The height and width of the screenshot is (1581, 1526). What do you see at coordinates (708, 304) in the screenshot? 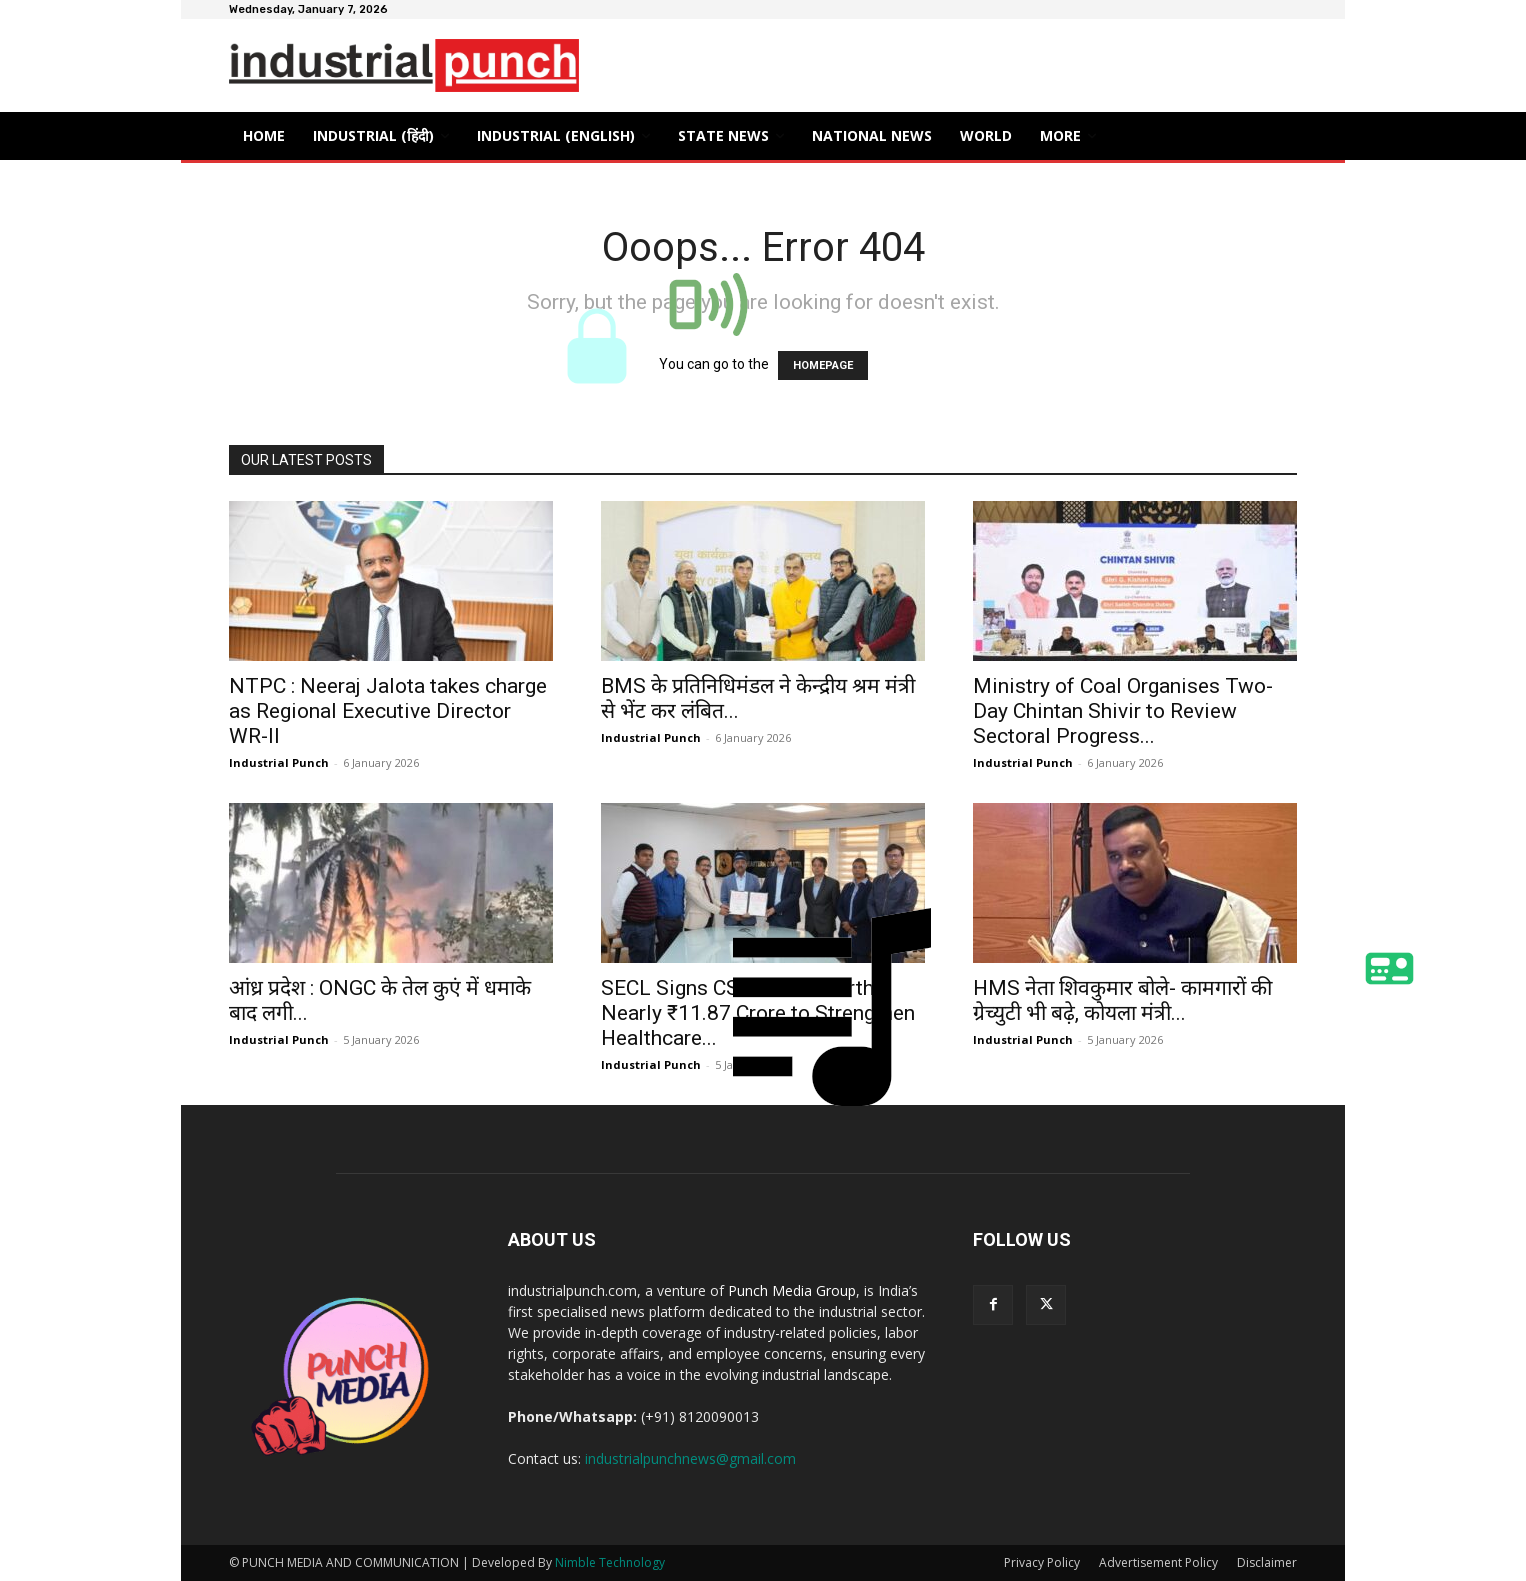
I see `tap to pay with your phone` at bounding box center [708, 304].